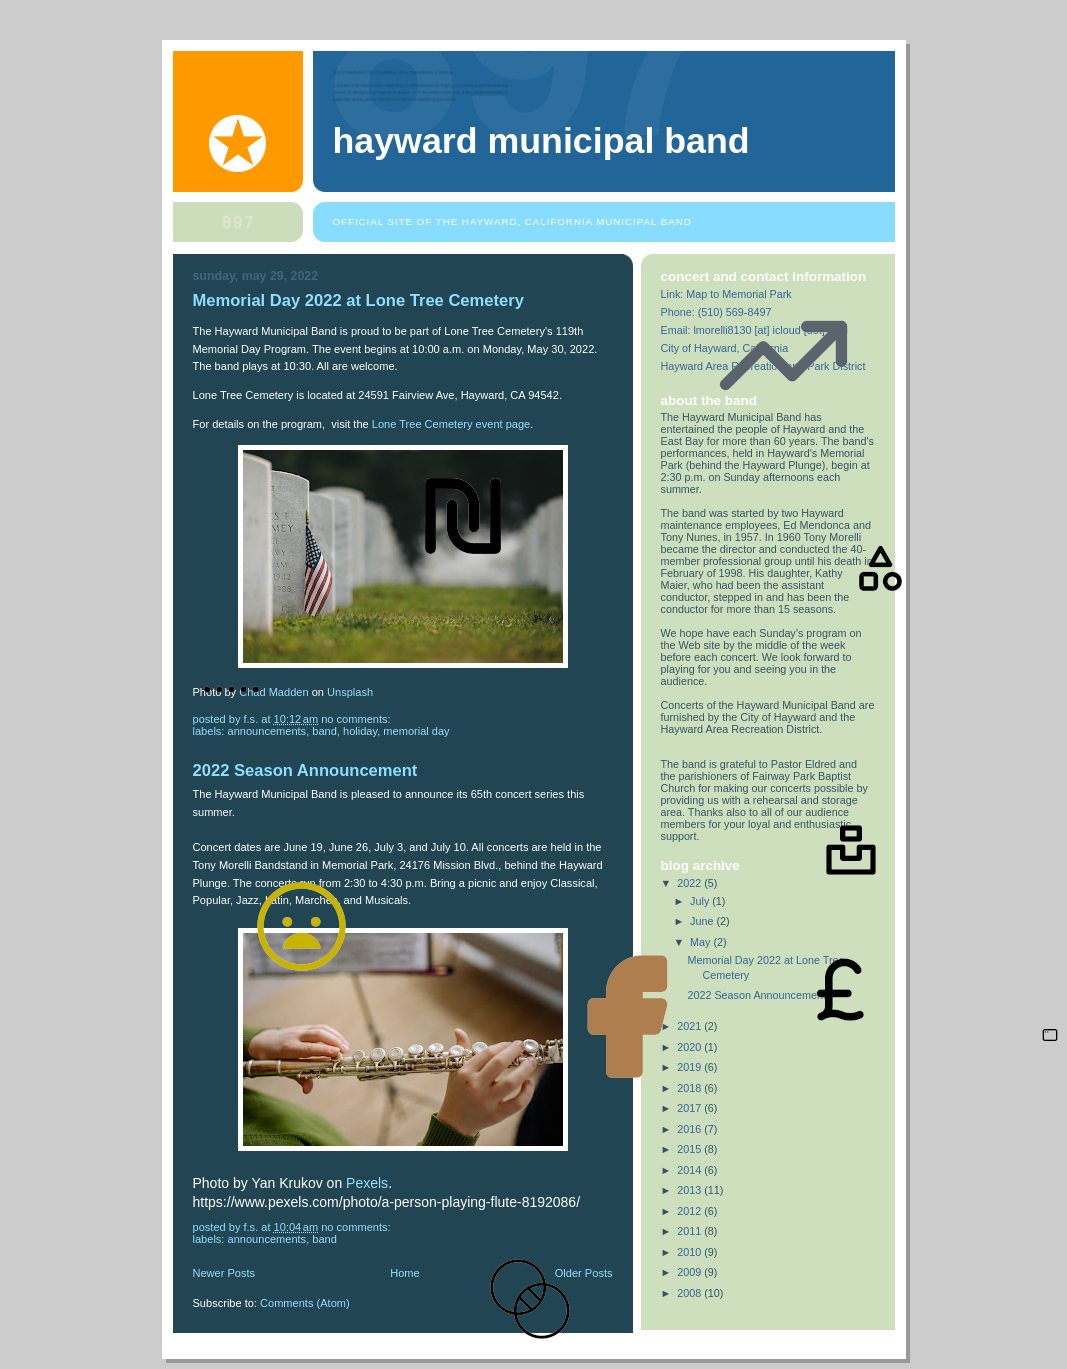 Image resolution: width=1067 pixels, height=1369 pixels. I want to click on open application window, so click(1050, 1035).